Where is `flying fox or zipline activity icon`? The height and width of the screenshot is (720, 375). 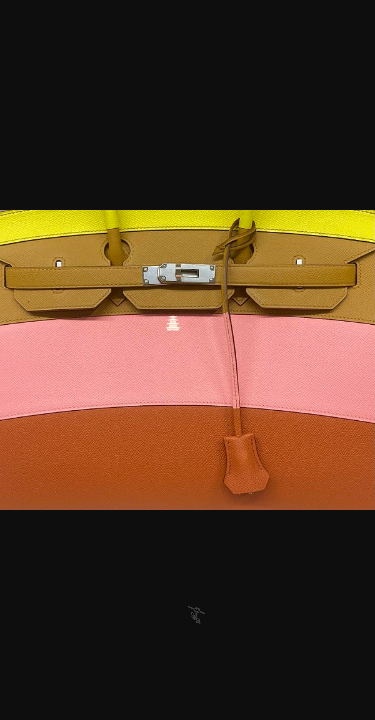 flying fox or zipline activity icon is located at coordinates (195, 615).